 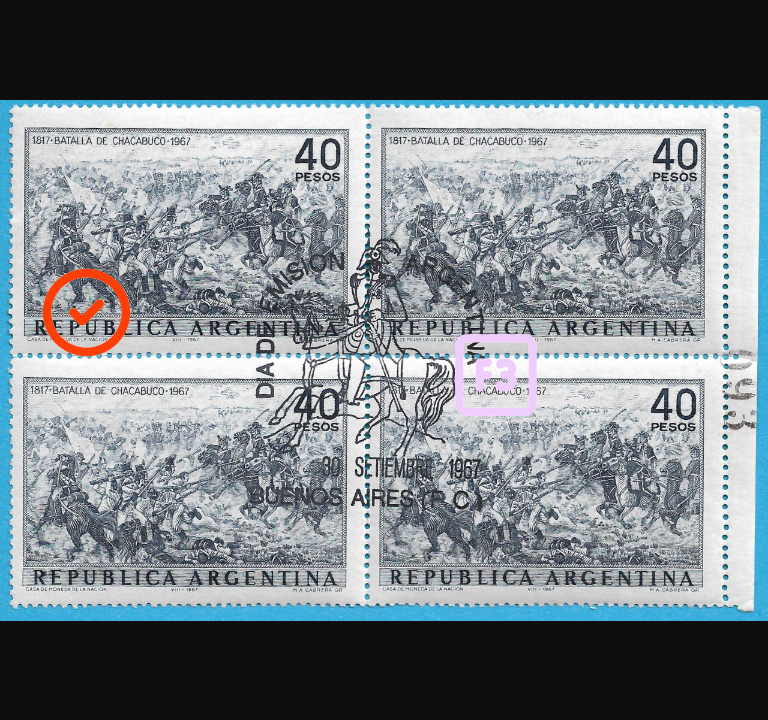 I want to click on press F3 keyboard shortcut, so click(x=496, y=375).